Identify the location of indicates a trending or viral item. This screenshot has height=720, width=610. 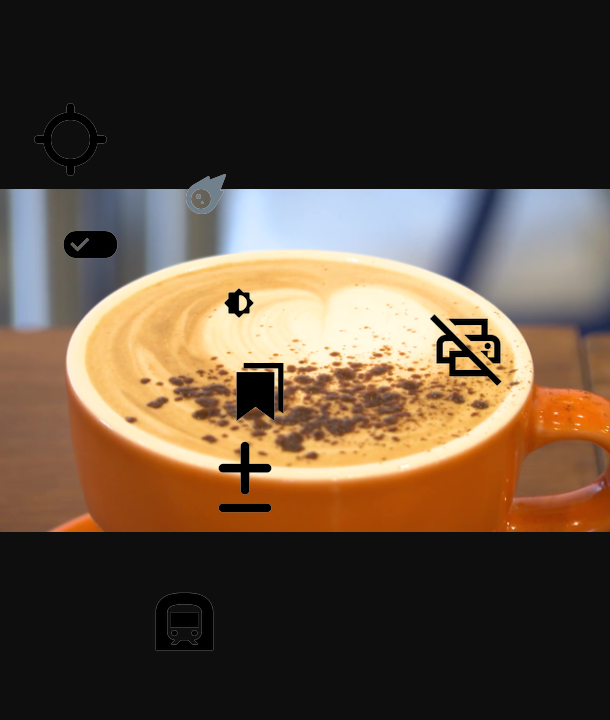
(206, 194).